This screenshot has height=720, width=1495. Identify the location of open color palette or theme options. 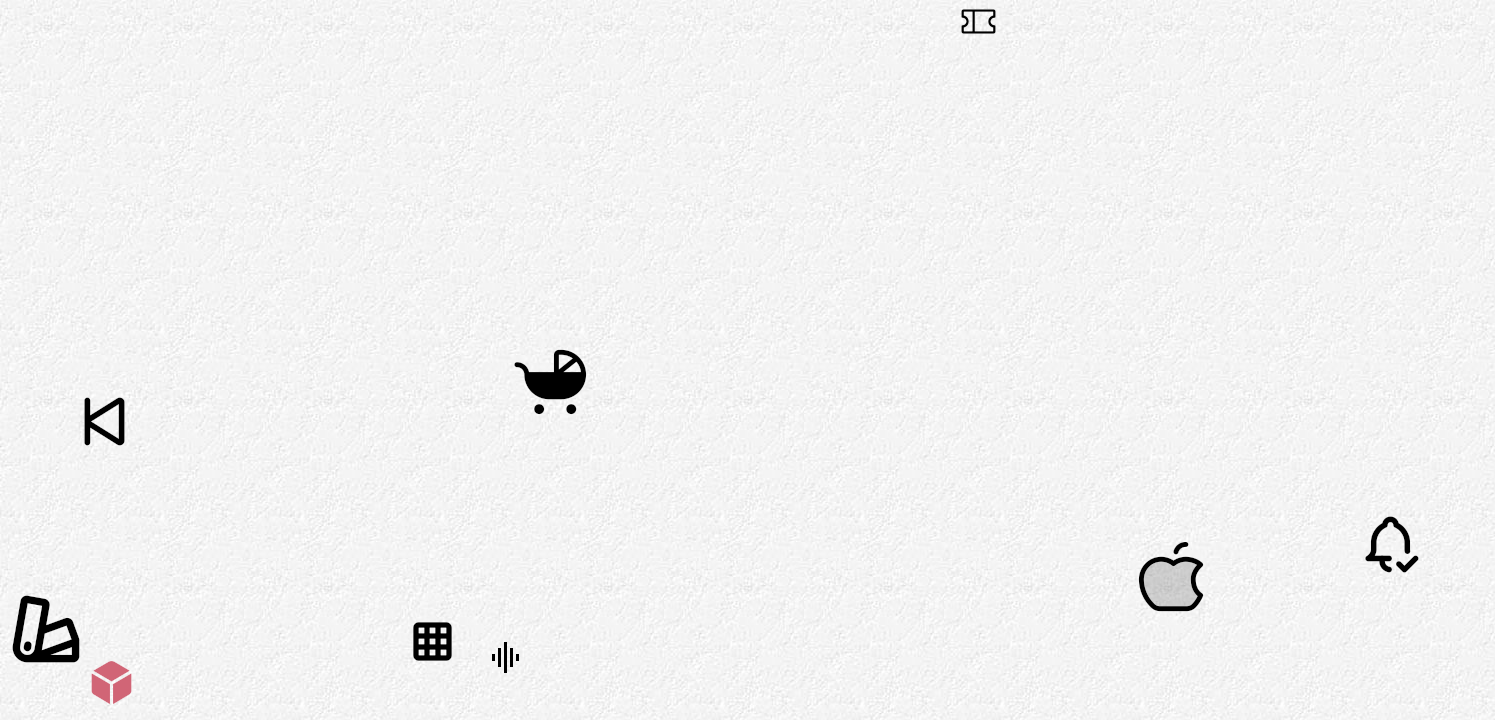
(43, 631).